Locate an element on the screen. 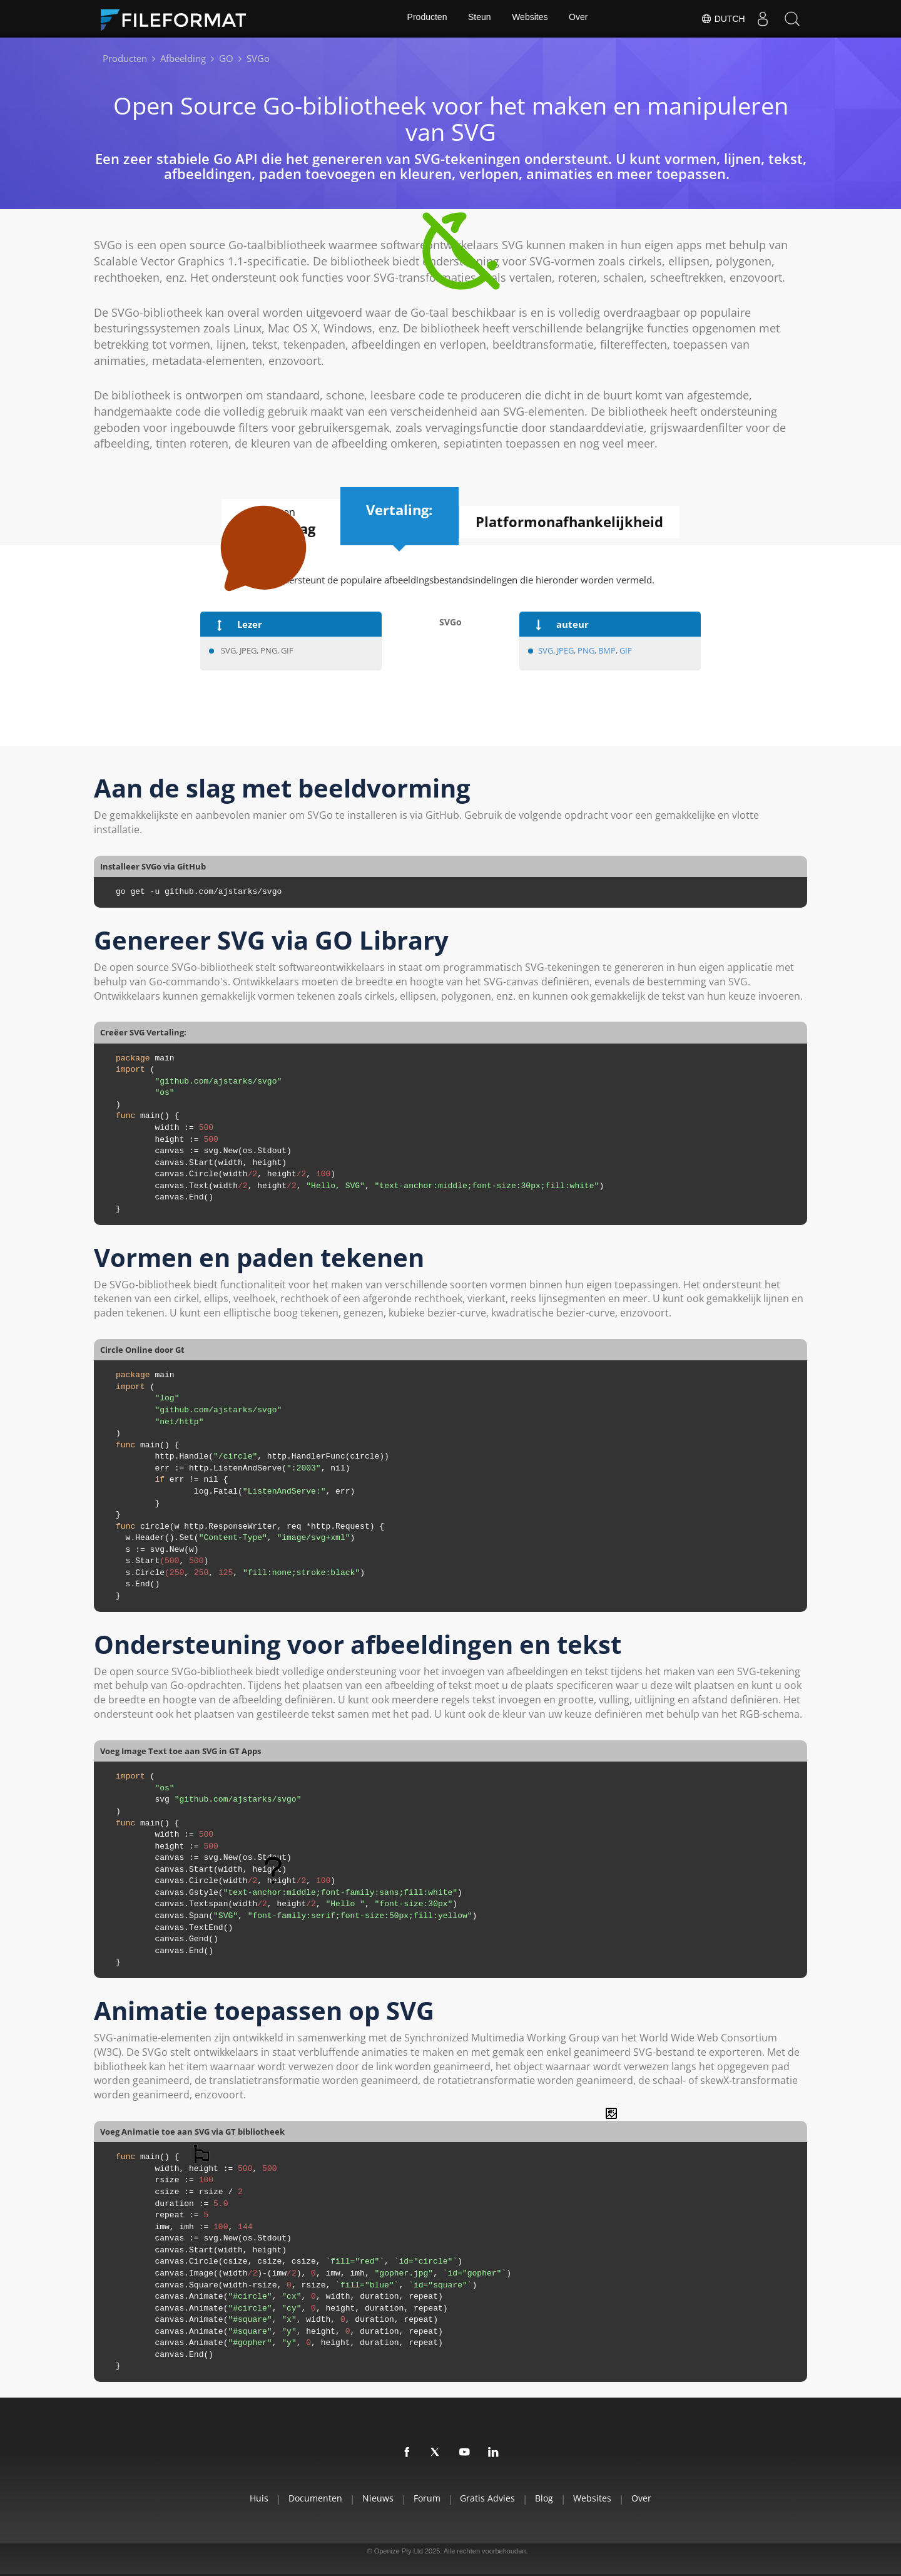 This screenshot has height=2576, width=901. access help or support is located at coordinates (273, 1870).